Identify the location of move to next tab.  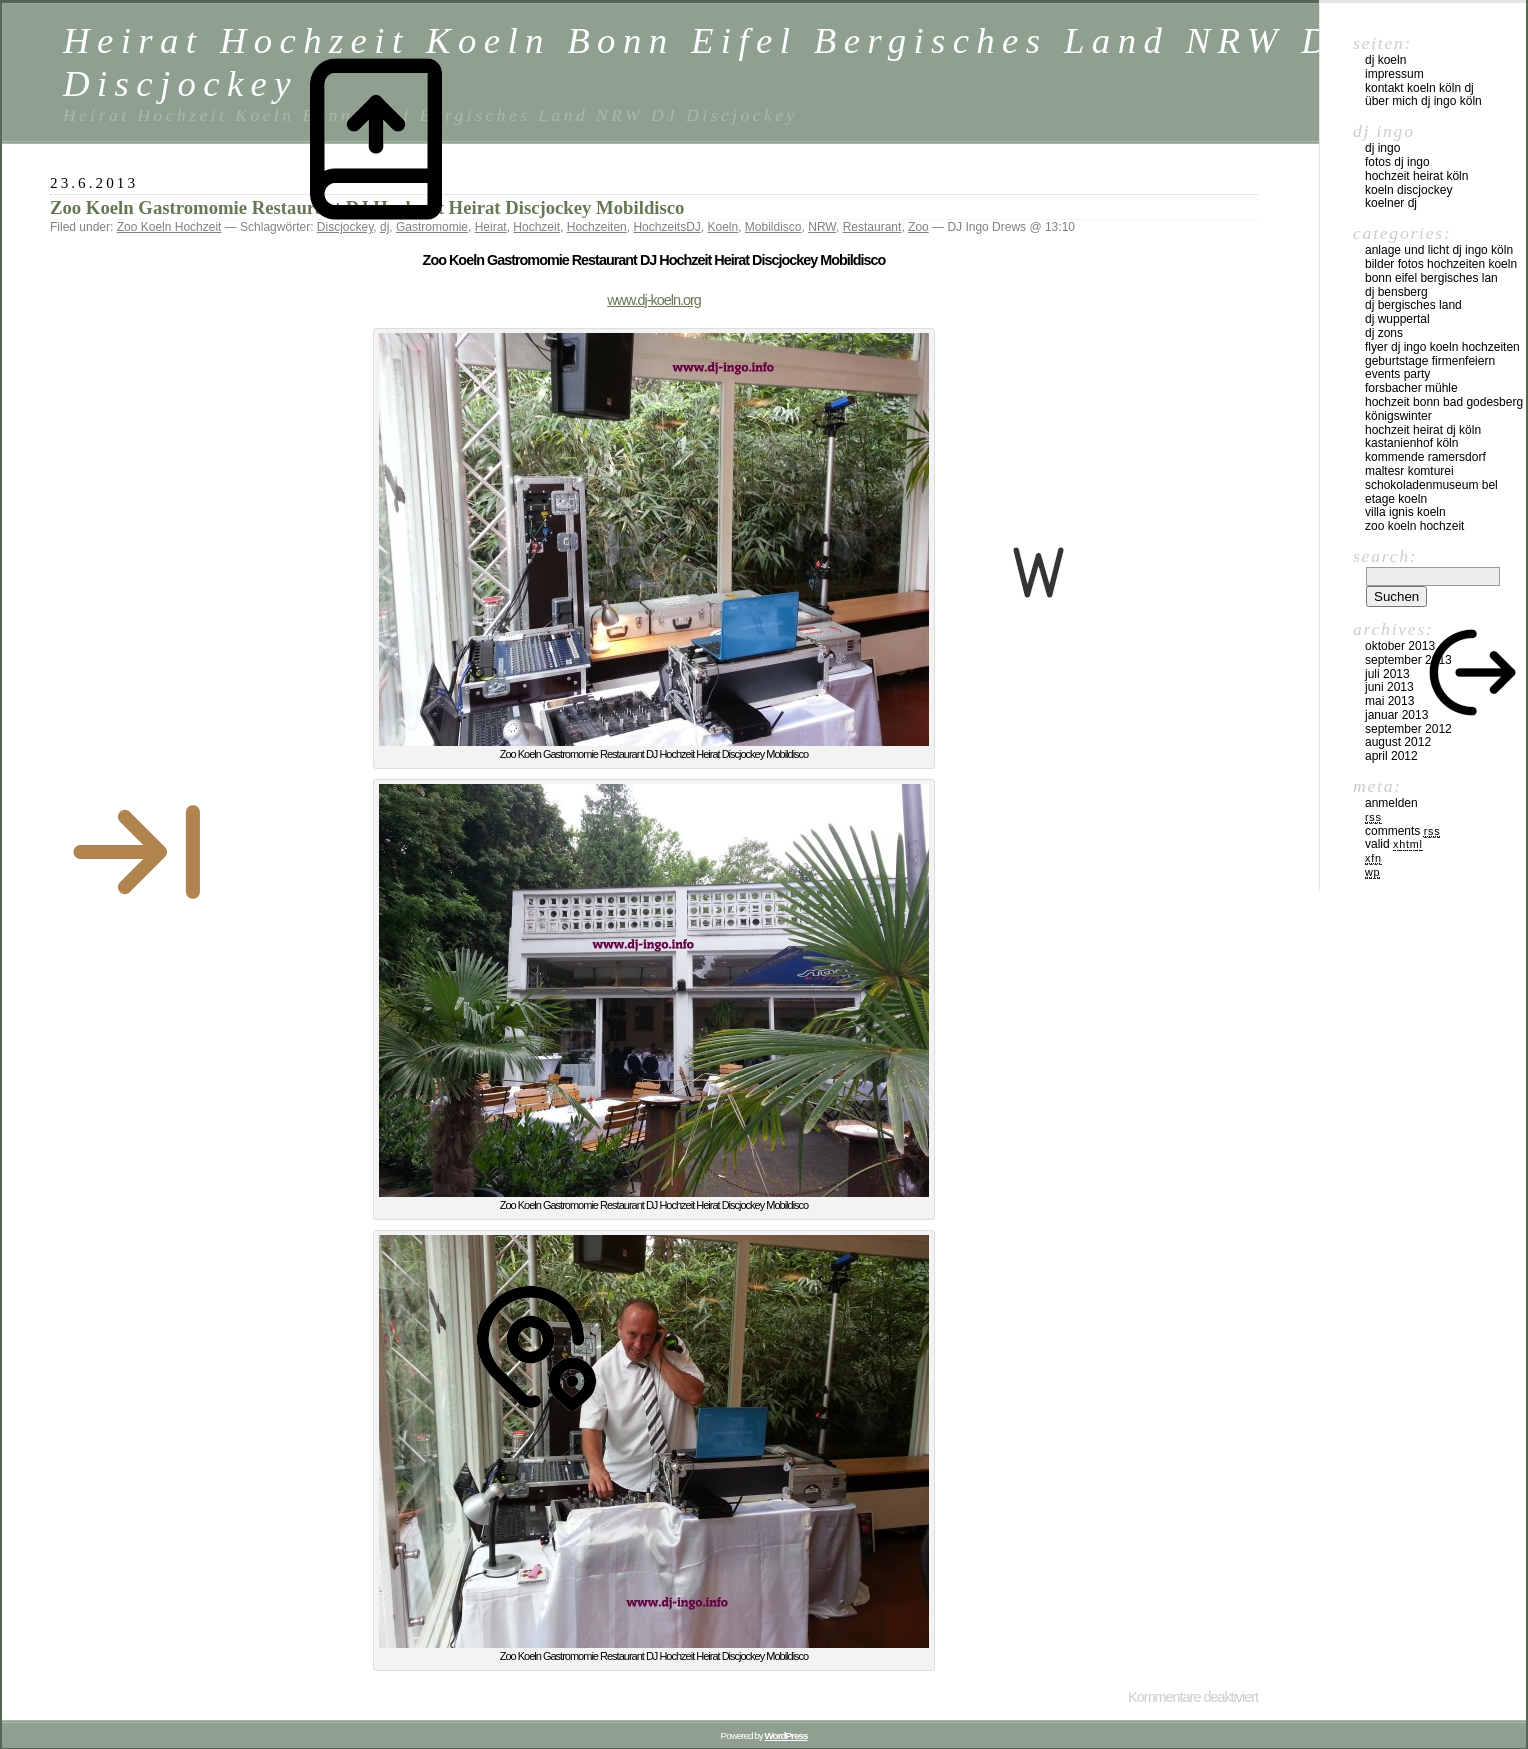
(139, 852).